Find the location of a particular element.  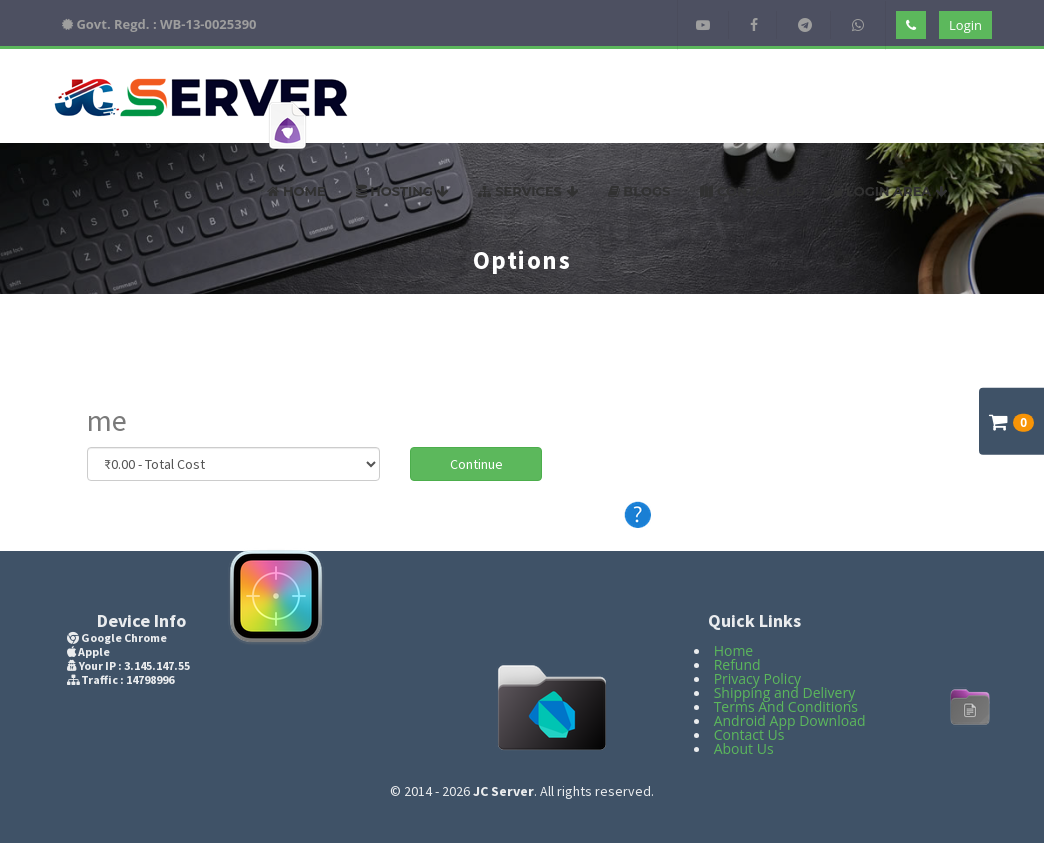

indicates help or additional information is available is located at coordinates (637, 514).